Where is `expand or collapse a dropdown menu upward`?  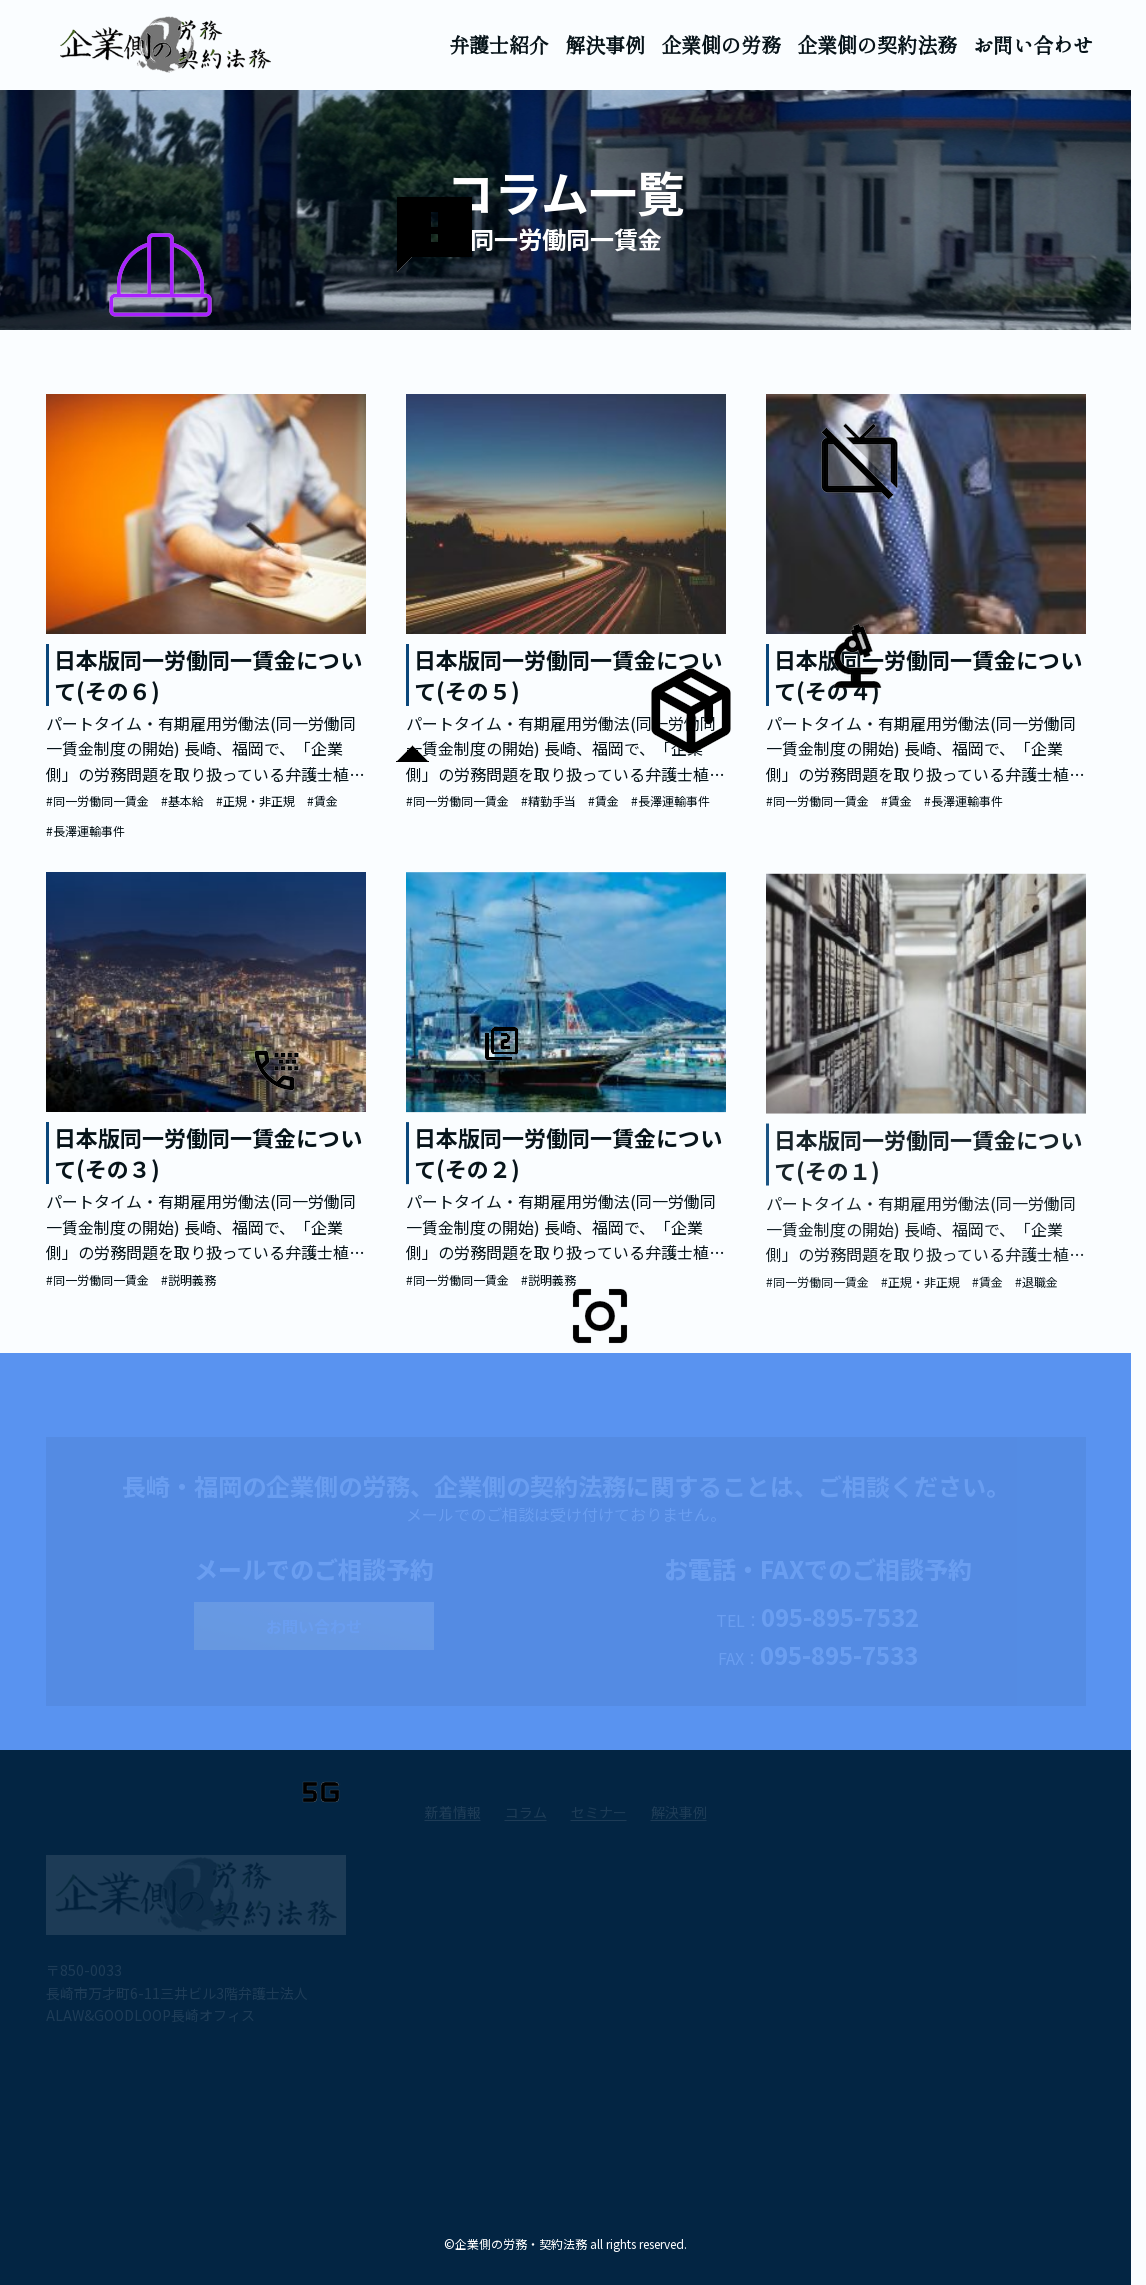 expand or collapse a dropdown menu upward is located at coordinates (412, 755).